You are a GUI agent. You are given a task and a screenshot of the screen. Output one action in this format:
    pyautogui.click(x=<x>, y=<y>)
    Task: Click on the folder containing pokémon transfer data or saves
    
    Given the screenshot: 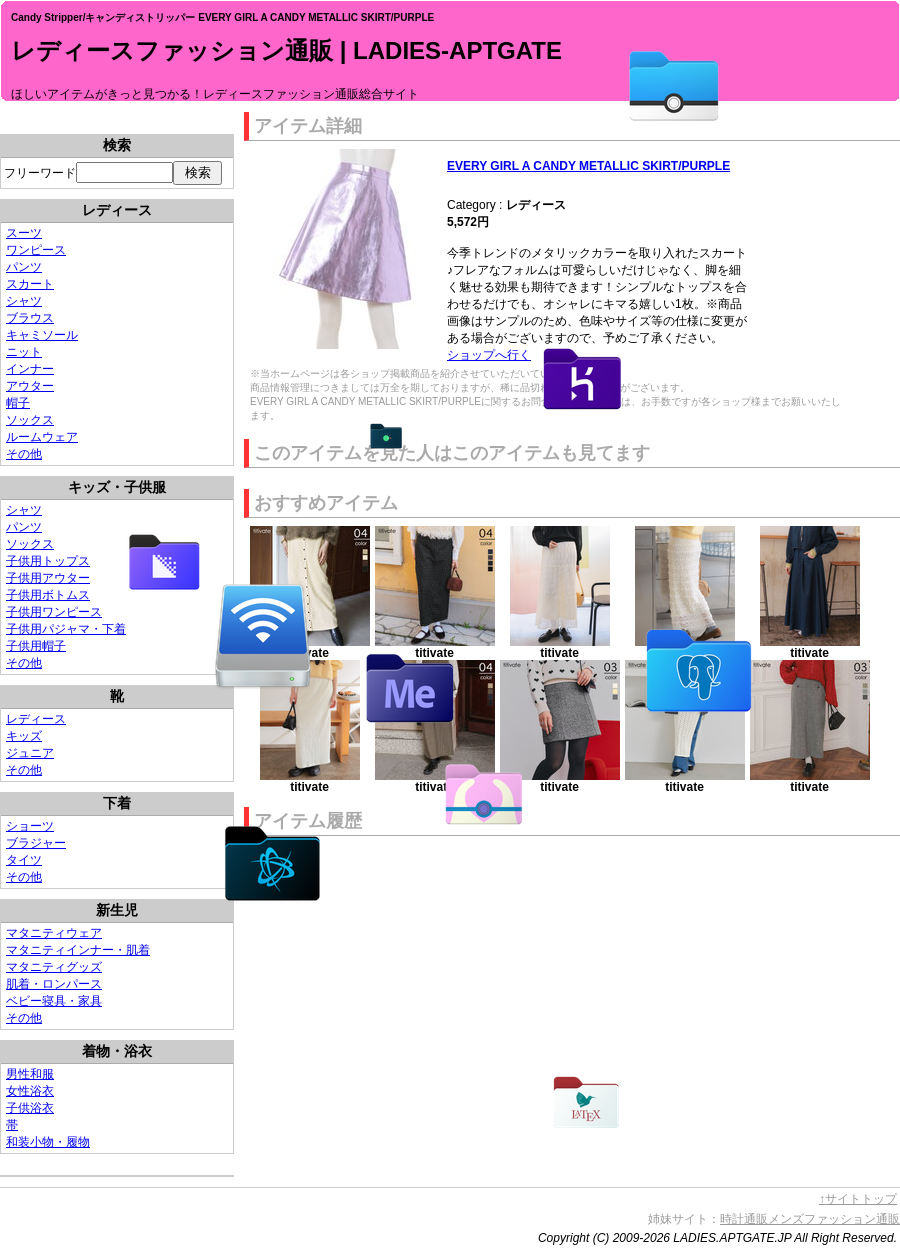 What is the action you would take?
    pyautogui.click(x=673, y=88)
    